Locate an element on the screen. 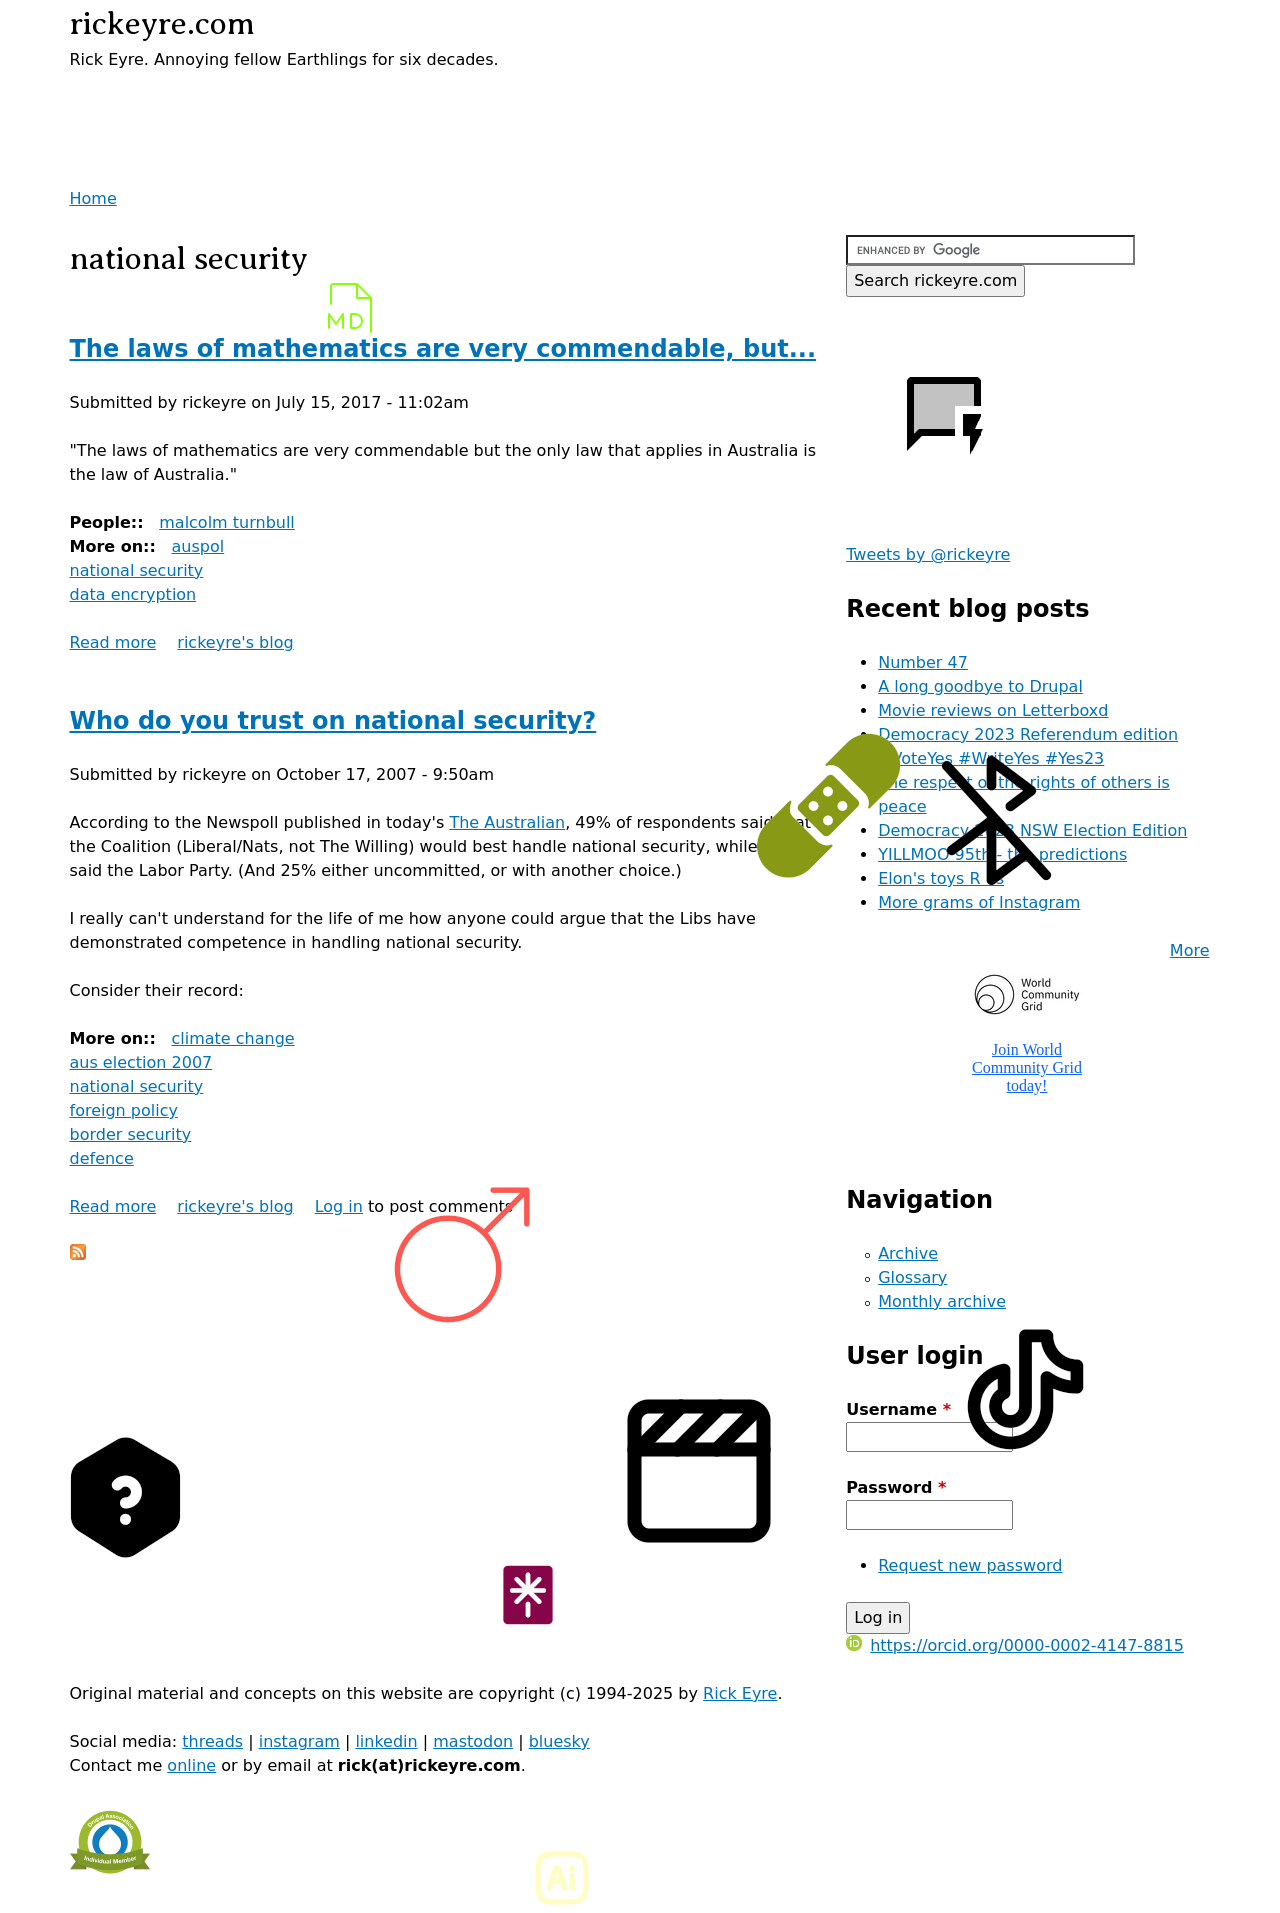  bluetooth is disabled or turned off is located at coordinates (991, 820).